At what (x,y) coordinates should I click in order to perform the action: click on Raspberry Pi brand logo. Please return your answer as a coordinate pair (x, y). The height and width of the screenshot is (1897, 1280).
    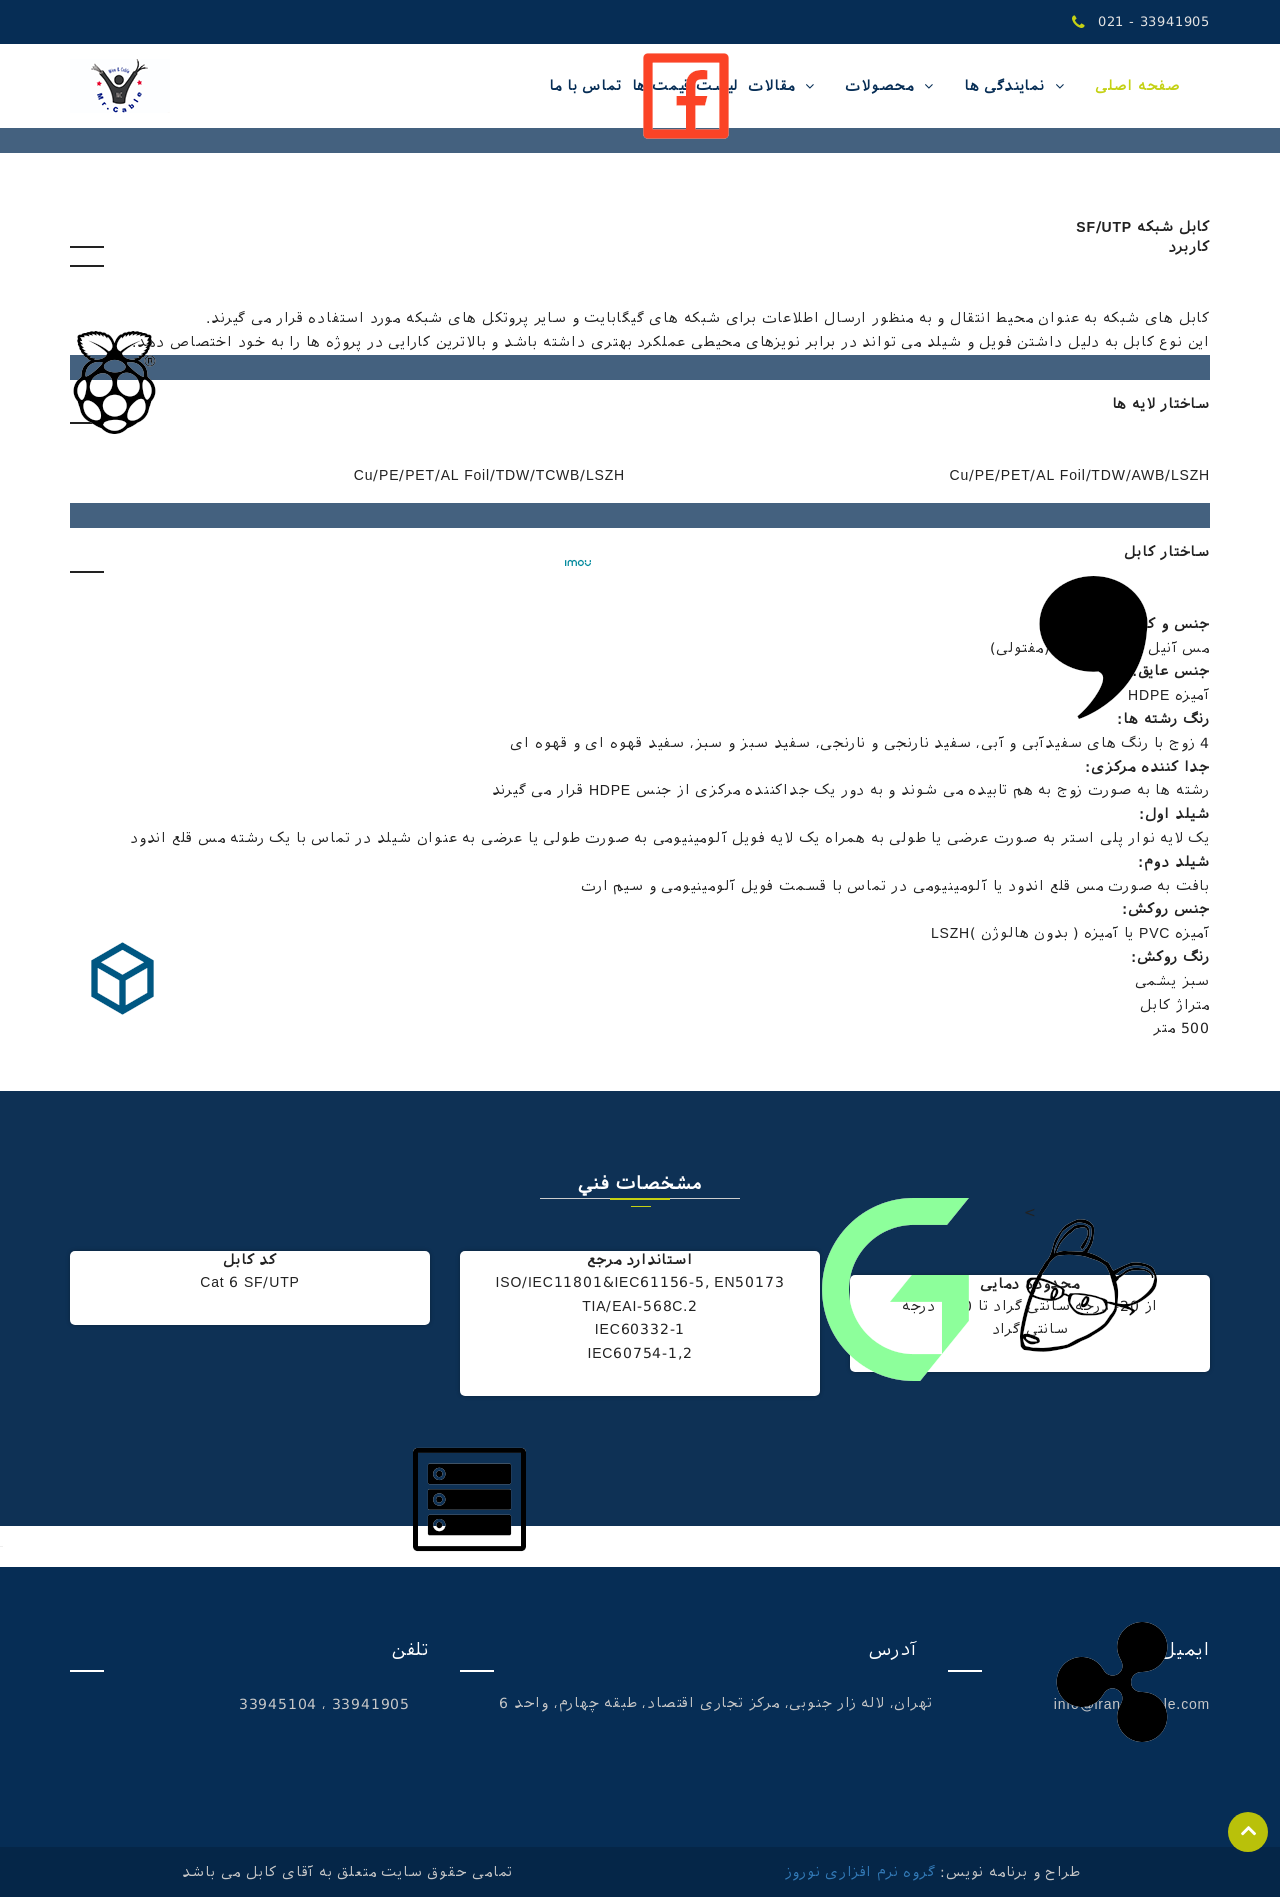
    Looking at the image, I should click on (114, 382).